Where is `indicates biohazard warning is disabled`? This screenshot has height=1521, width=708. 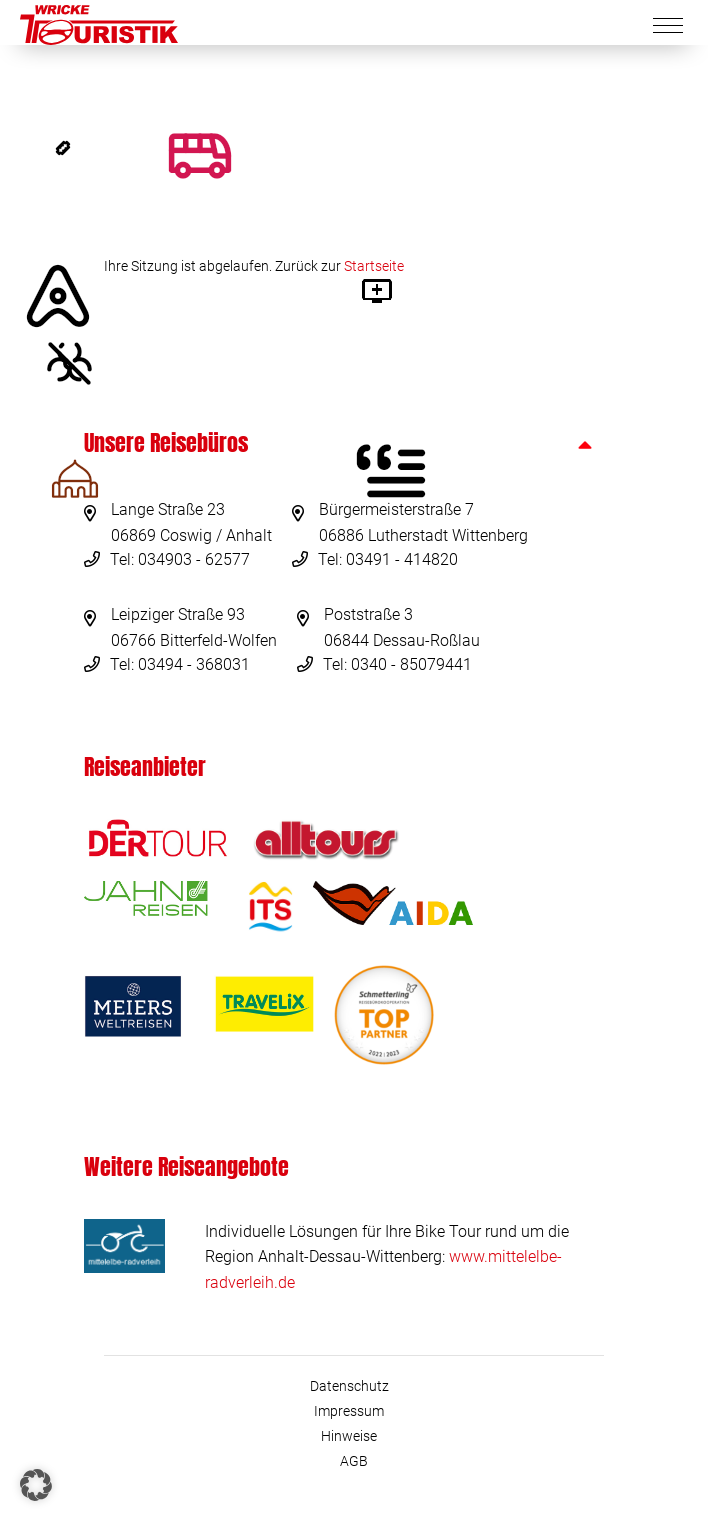 indicates biohazard warning is disabled is located at coordinates (69, 363).